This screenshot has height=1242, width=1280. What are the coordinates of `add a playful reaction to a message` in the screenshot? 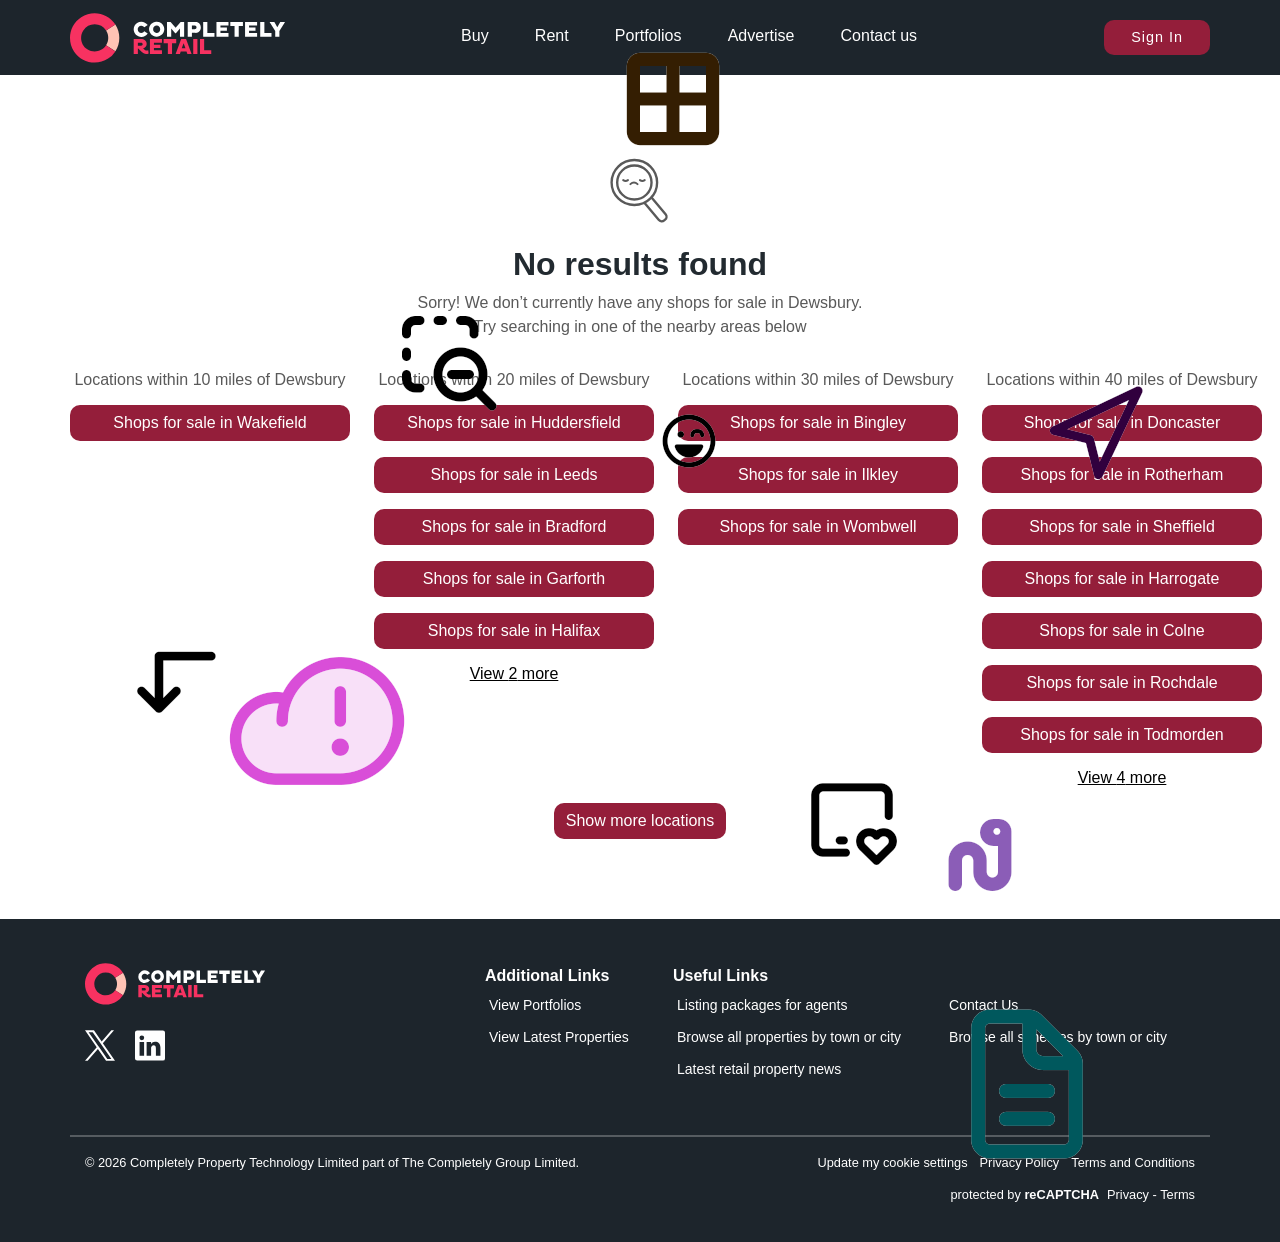 It's located at (689, 441).